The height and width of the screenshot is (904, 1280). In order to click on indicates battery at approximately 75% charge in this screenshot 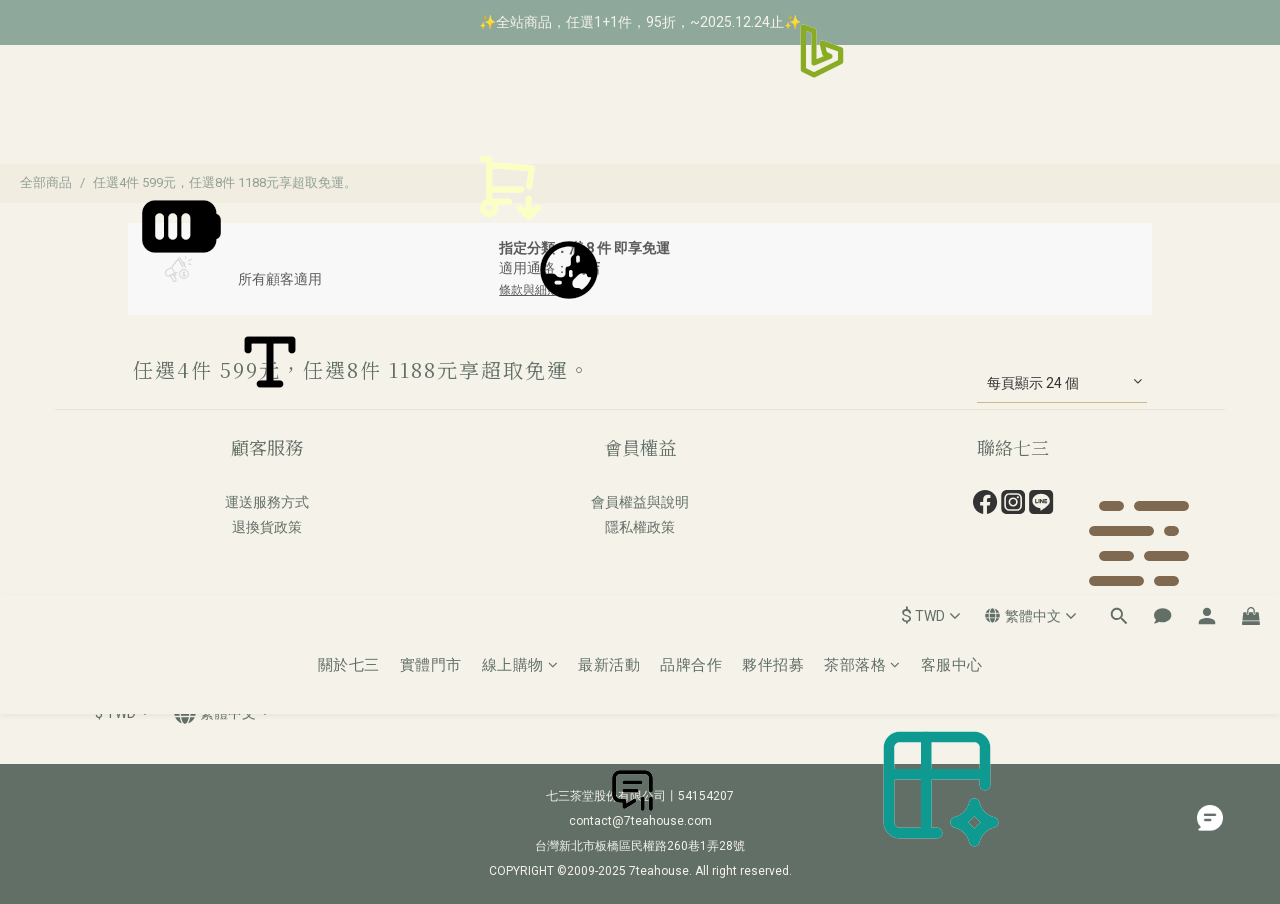, I will do `click(181, 226)`.